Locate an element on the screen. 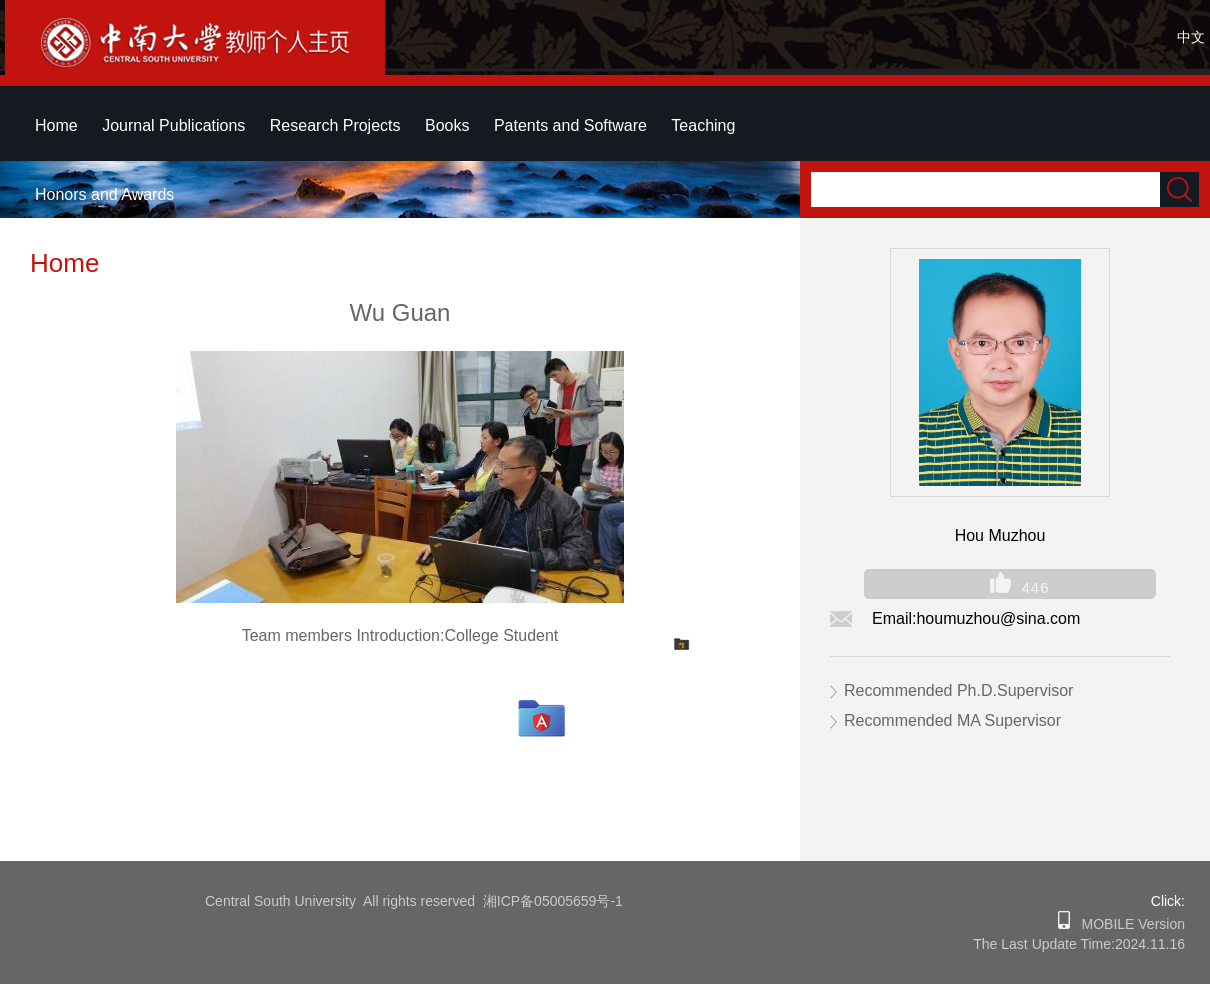 Image resolution: width=1210 pixels, height=984 pixels. folder containing nuke compositing software project files is located at coordinates (681, 644).